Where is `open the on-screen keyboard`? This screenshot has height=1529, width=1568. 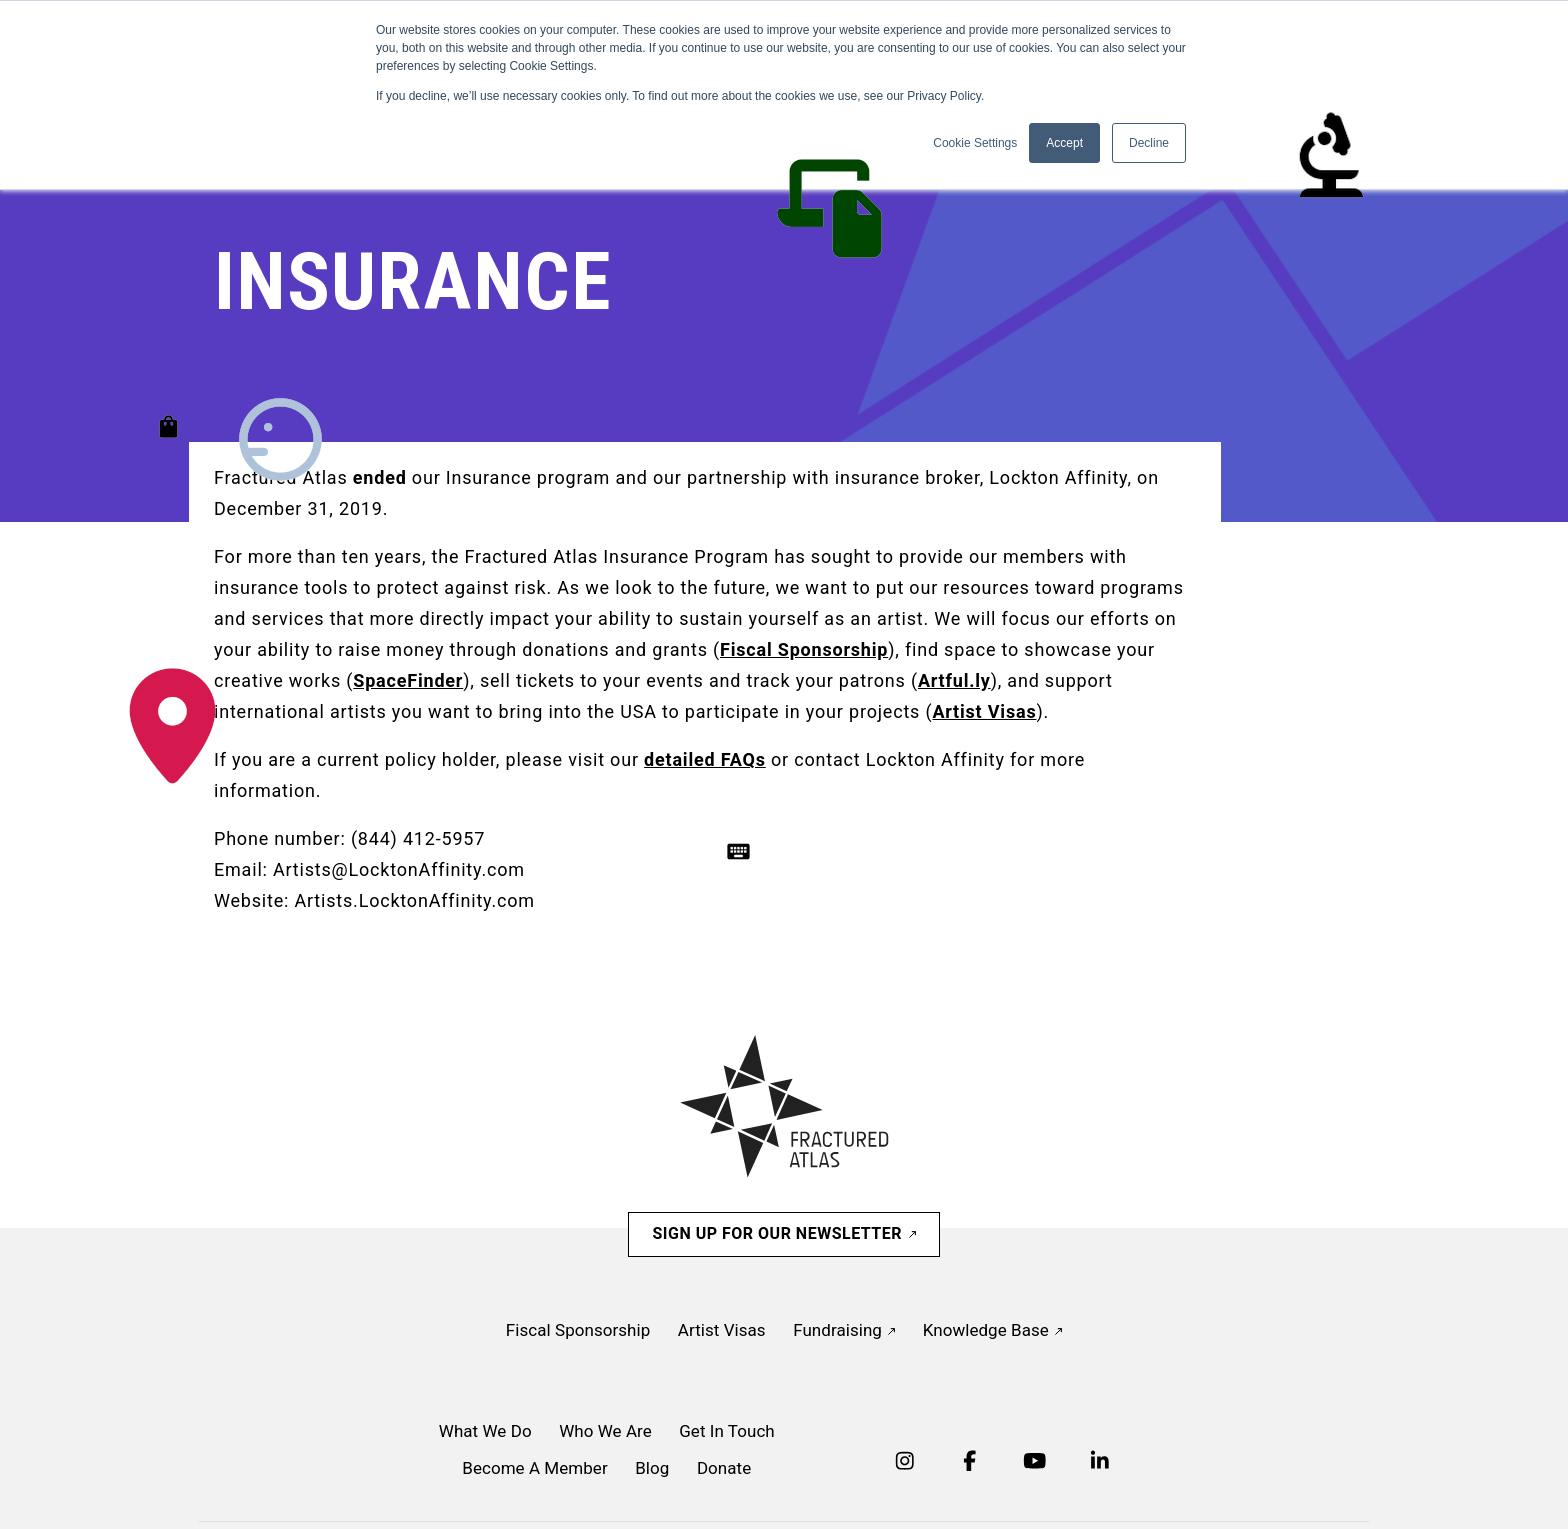
open the on-screen keyboard is located at coordinates (738, 851).